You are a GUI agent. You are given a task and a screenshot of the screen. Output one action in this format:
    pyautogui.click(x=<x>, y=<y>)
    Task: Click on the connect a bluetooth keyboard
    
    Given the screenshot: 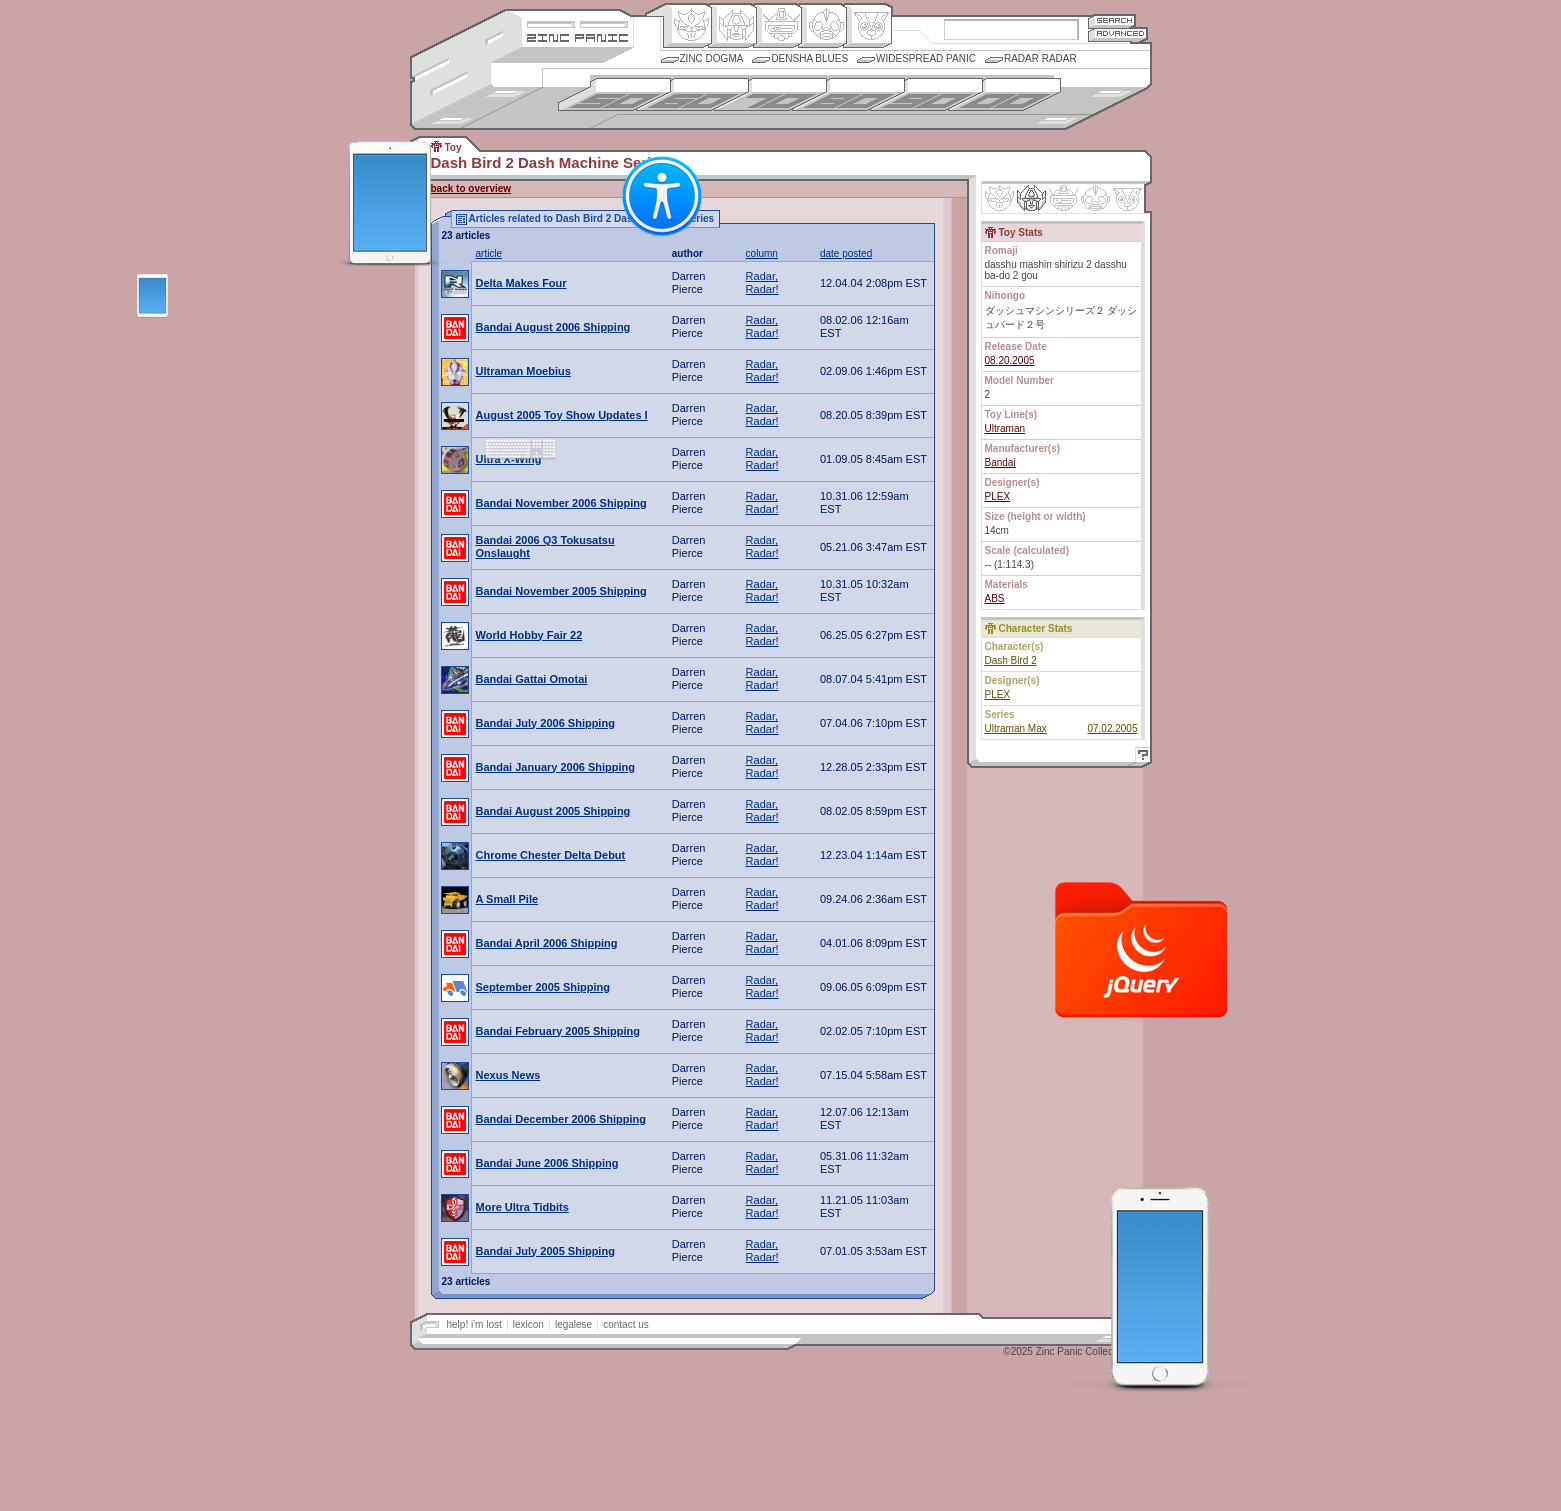 What is the action you would take?
    pyautogui.click(x=520, y=448)
    